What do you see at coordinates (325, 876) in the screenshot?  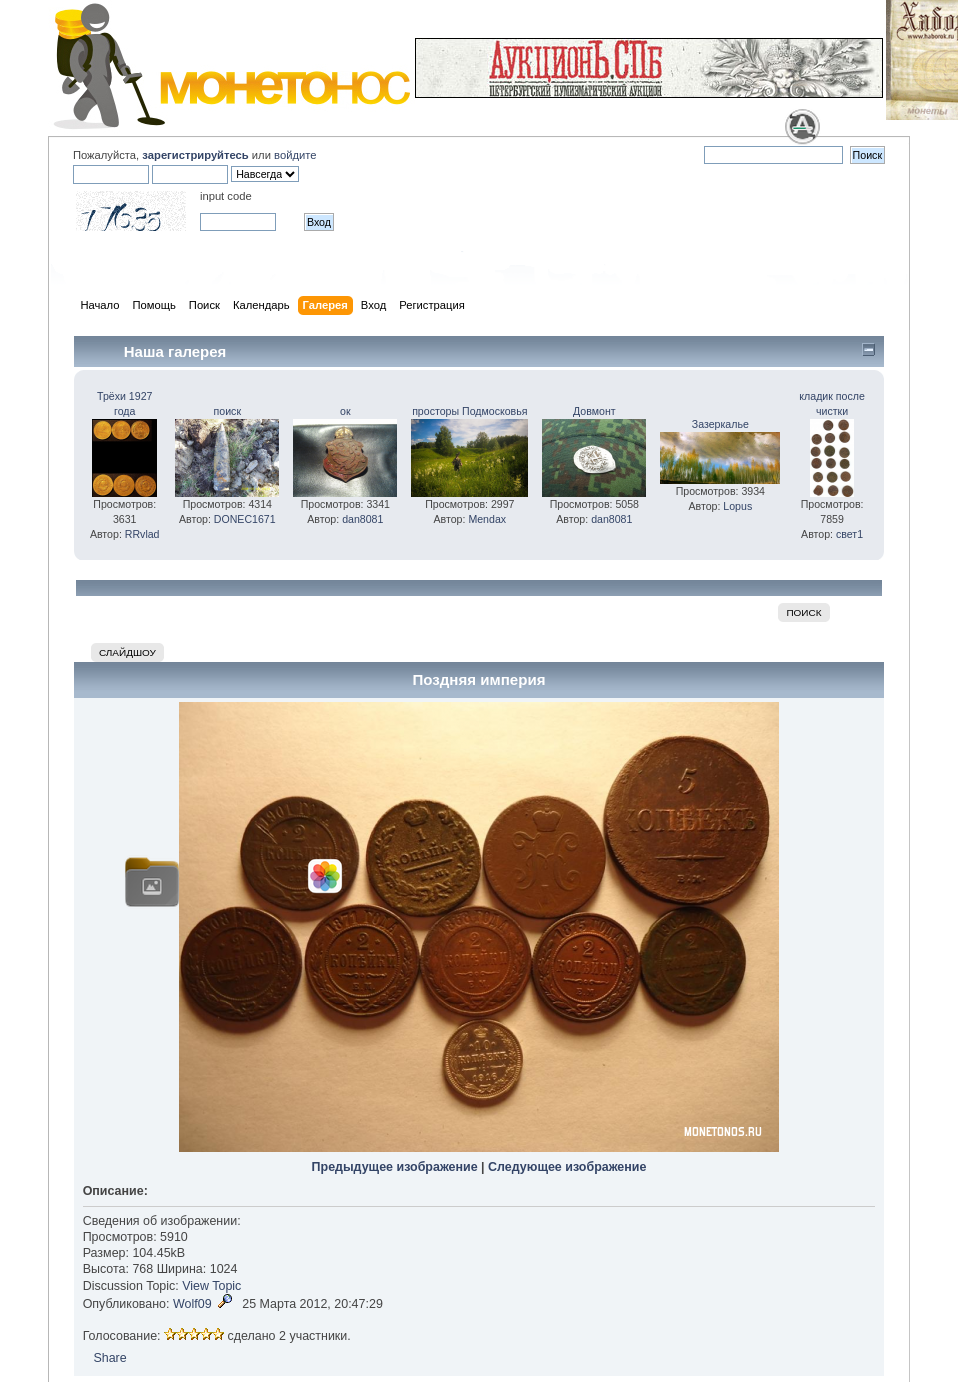 I see `open the photos app` at bounding box center [325, 876].